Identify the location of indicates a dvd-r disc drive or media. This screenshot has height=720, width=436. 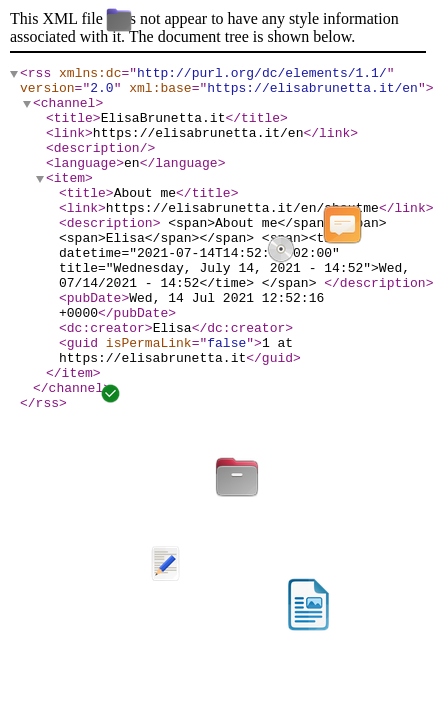
(281, 249).